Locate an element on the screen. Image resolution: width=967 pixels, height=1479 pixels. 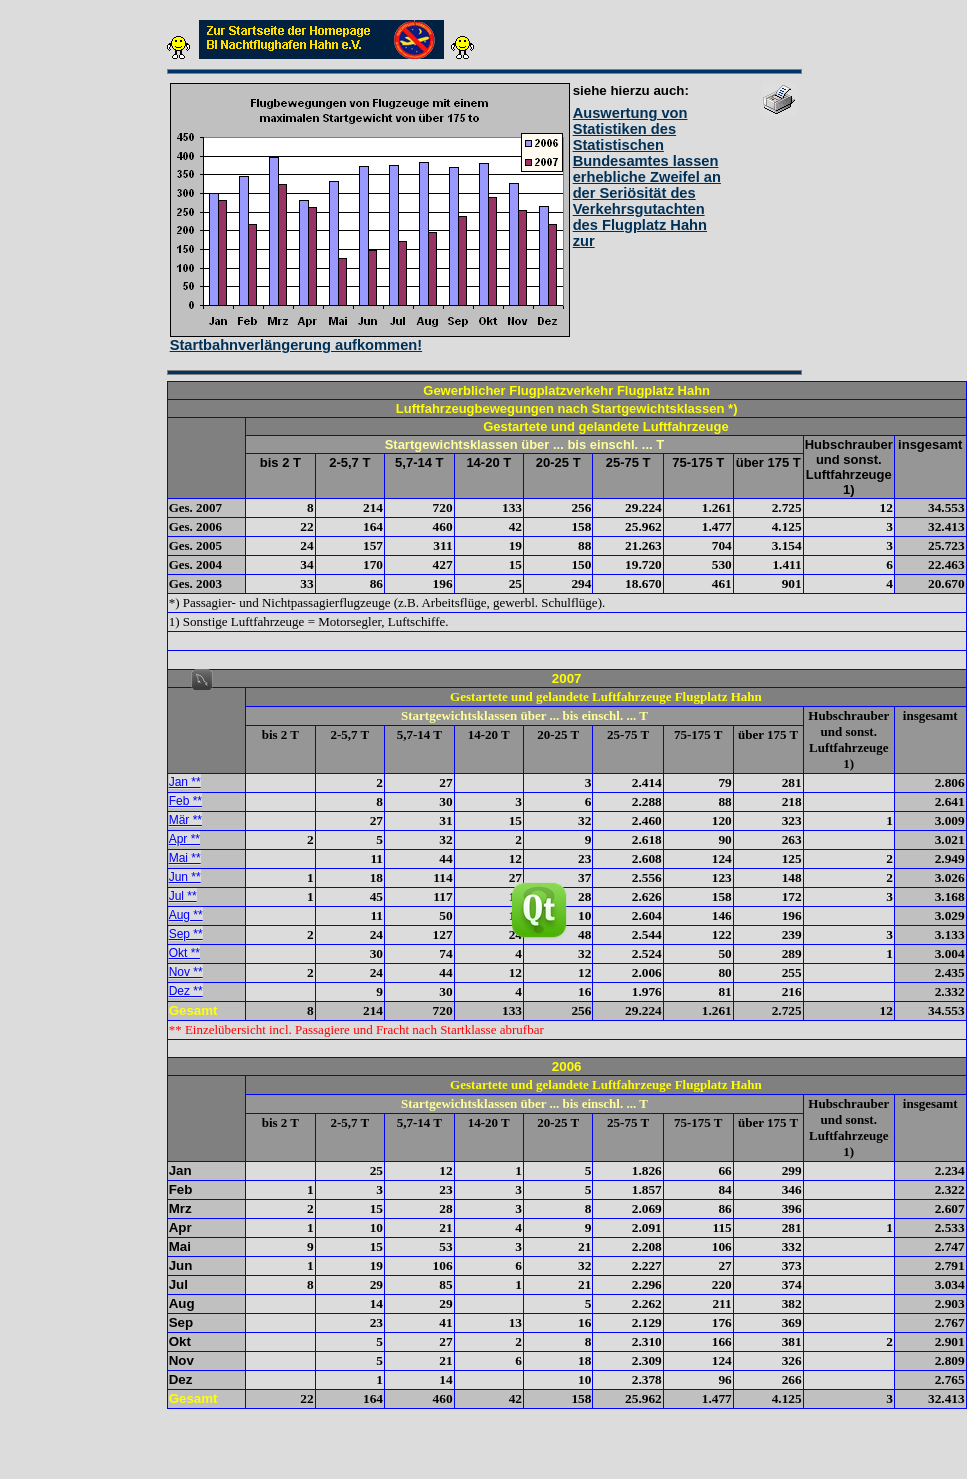
open mysql workbench database management tool is located at coordinates (202, 680).